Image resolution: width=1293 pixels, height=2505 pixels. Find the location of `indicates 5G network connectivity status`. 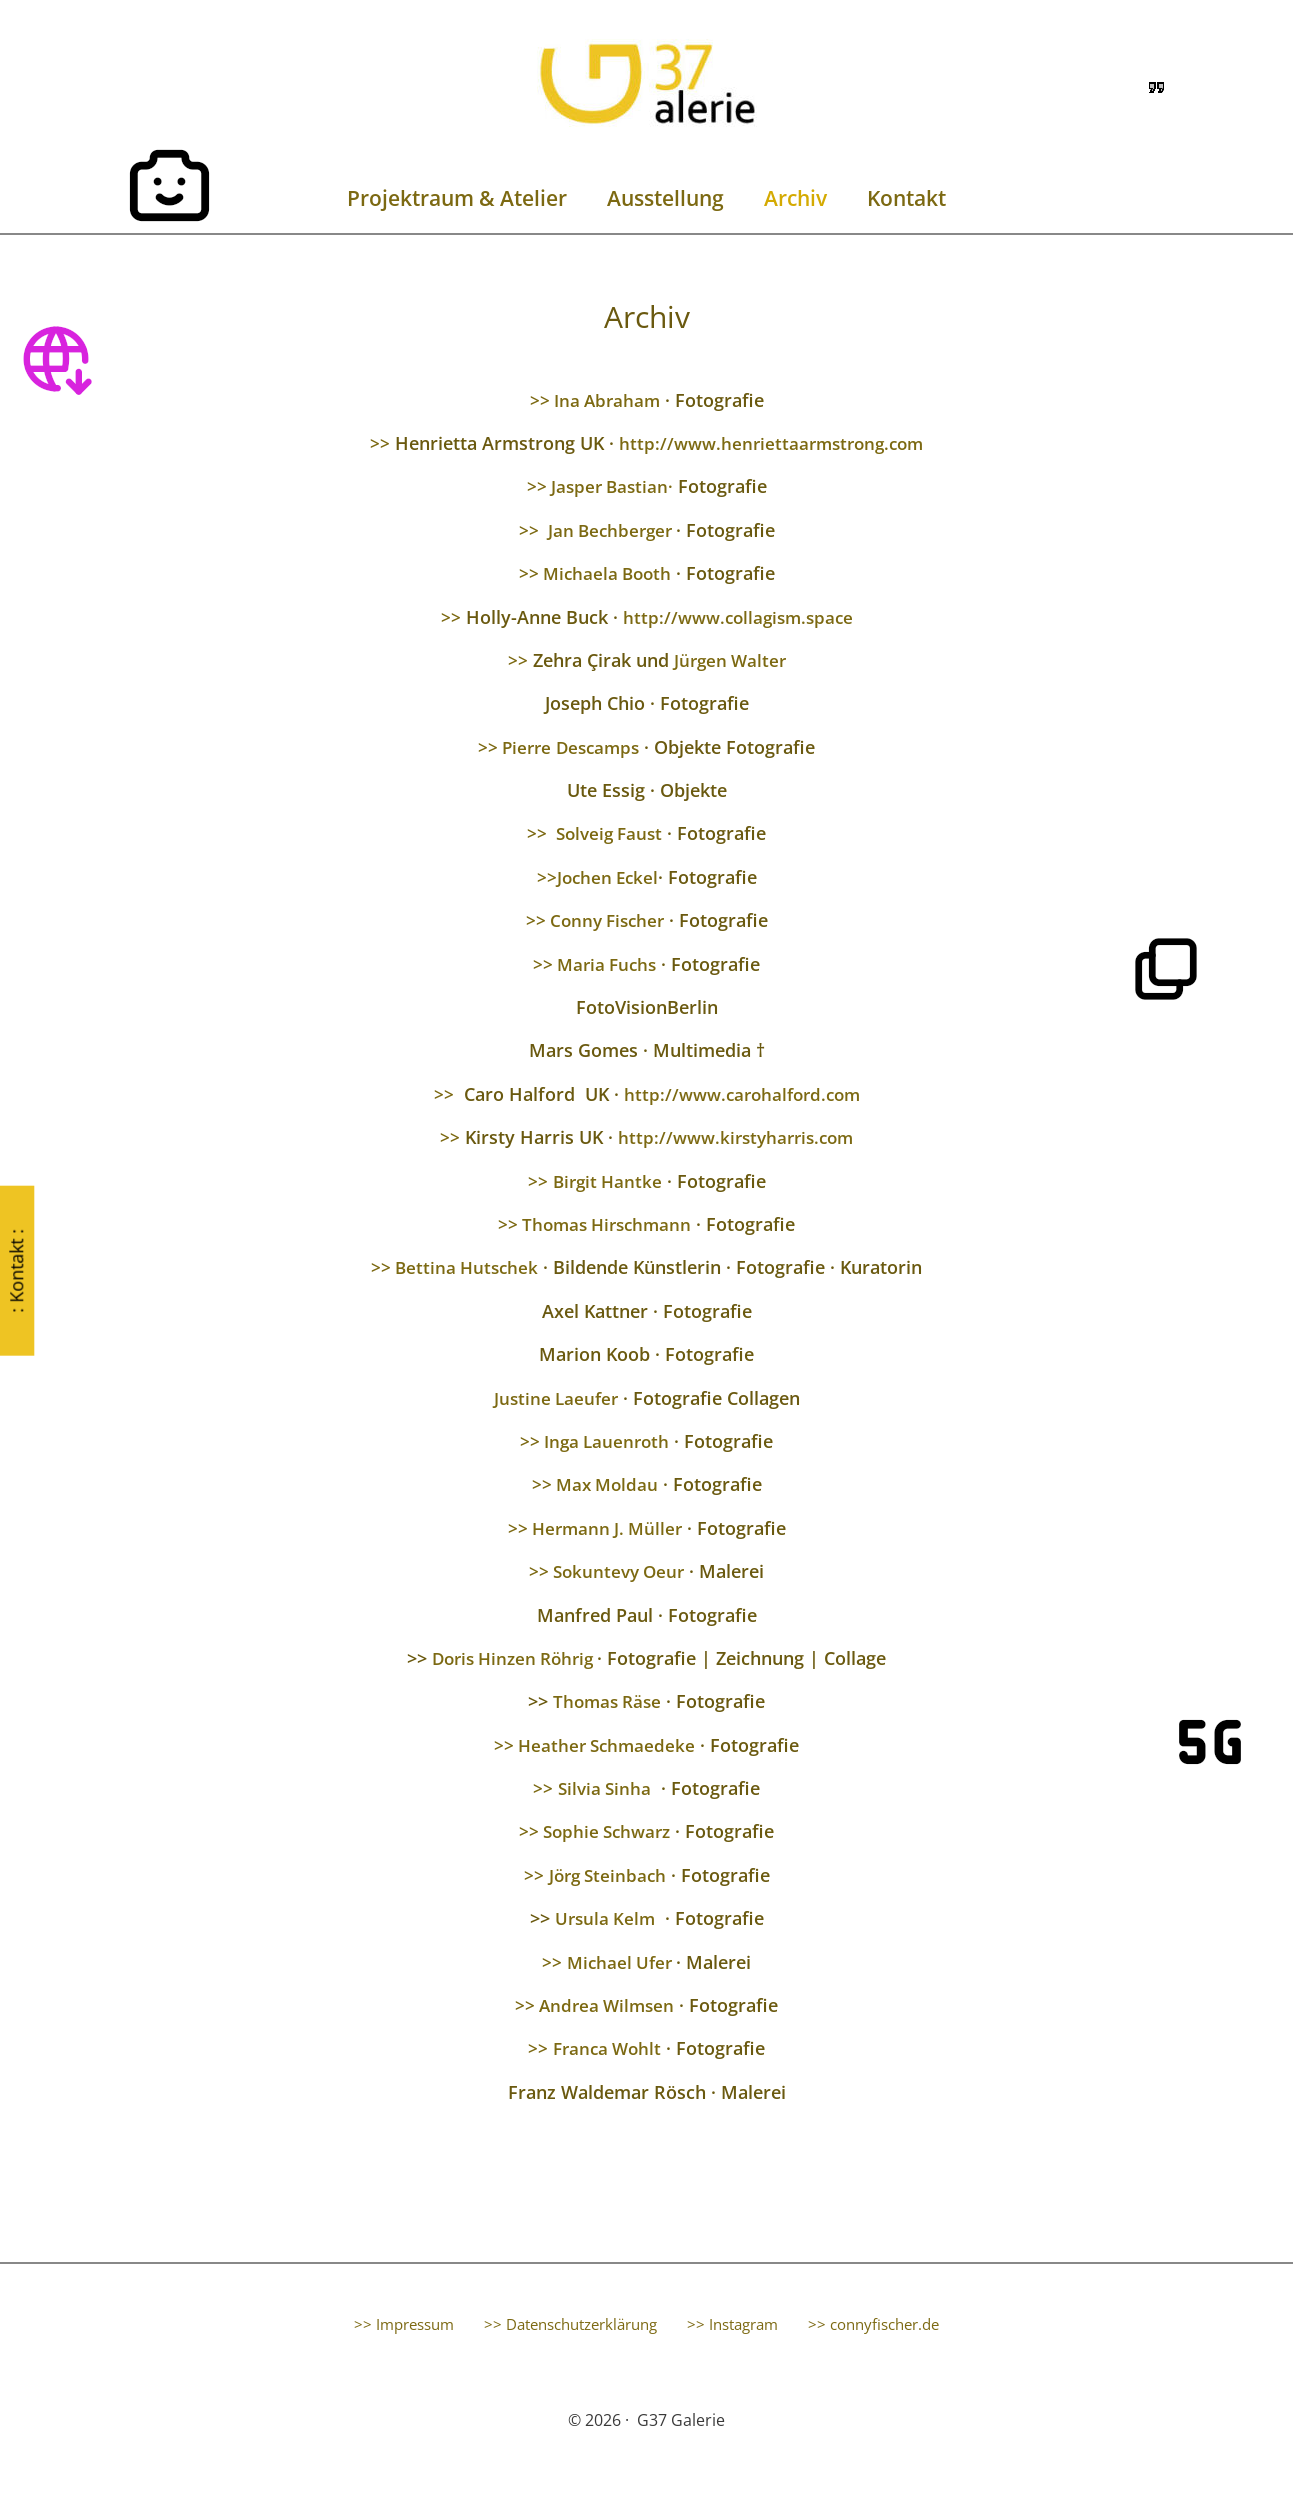

indicates 5G network connectivity status is located at coordinates (1210, 1742).